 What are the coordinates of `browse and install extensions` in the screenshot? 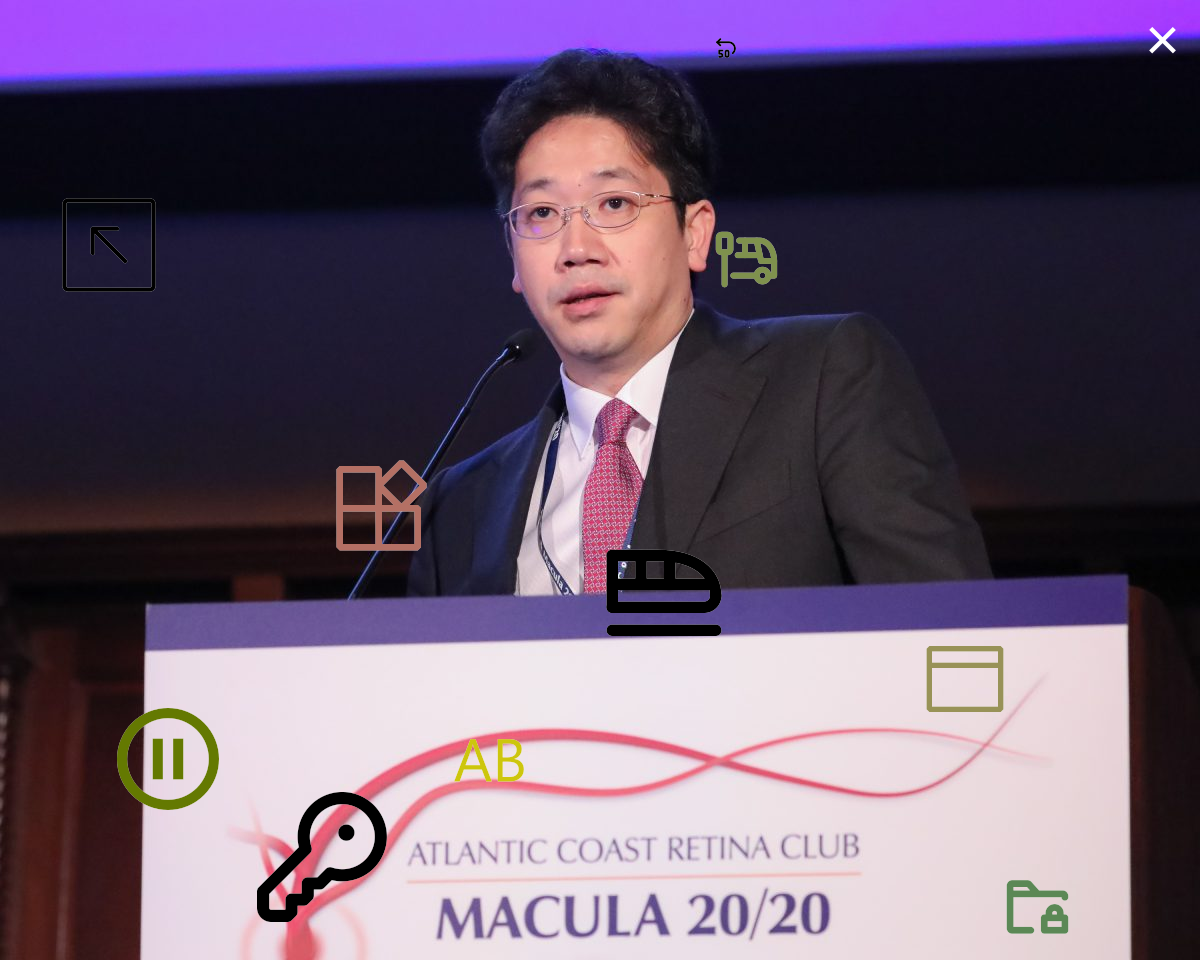 It's located at (382, 505).